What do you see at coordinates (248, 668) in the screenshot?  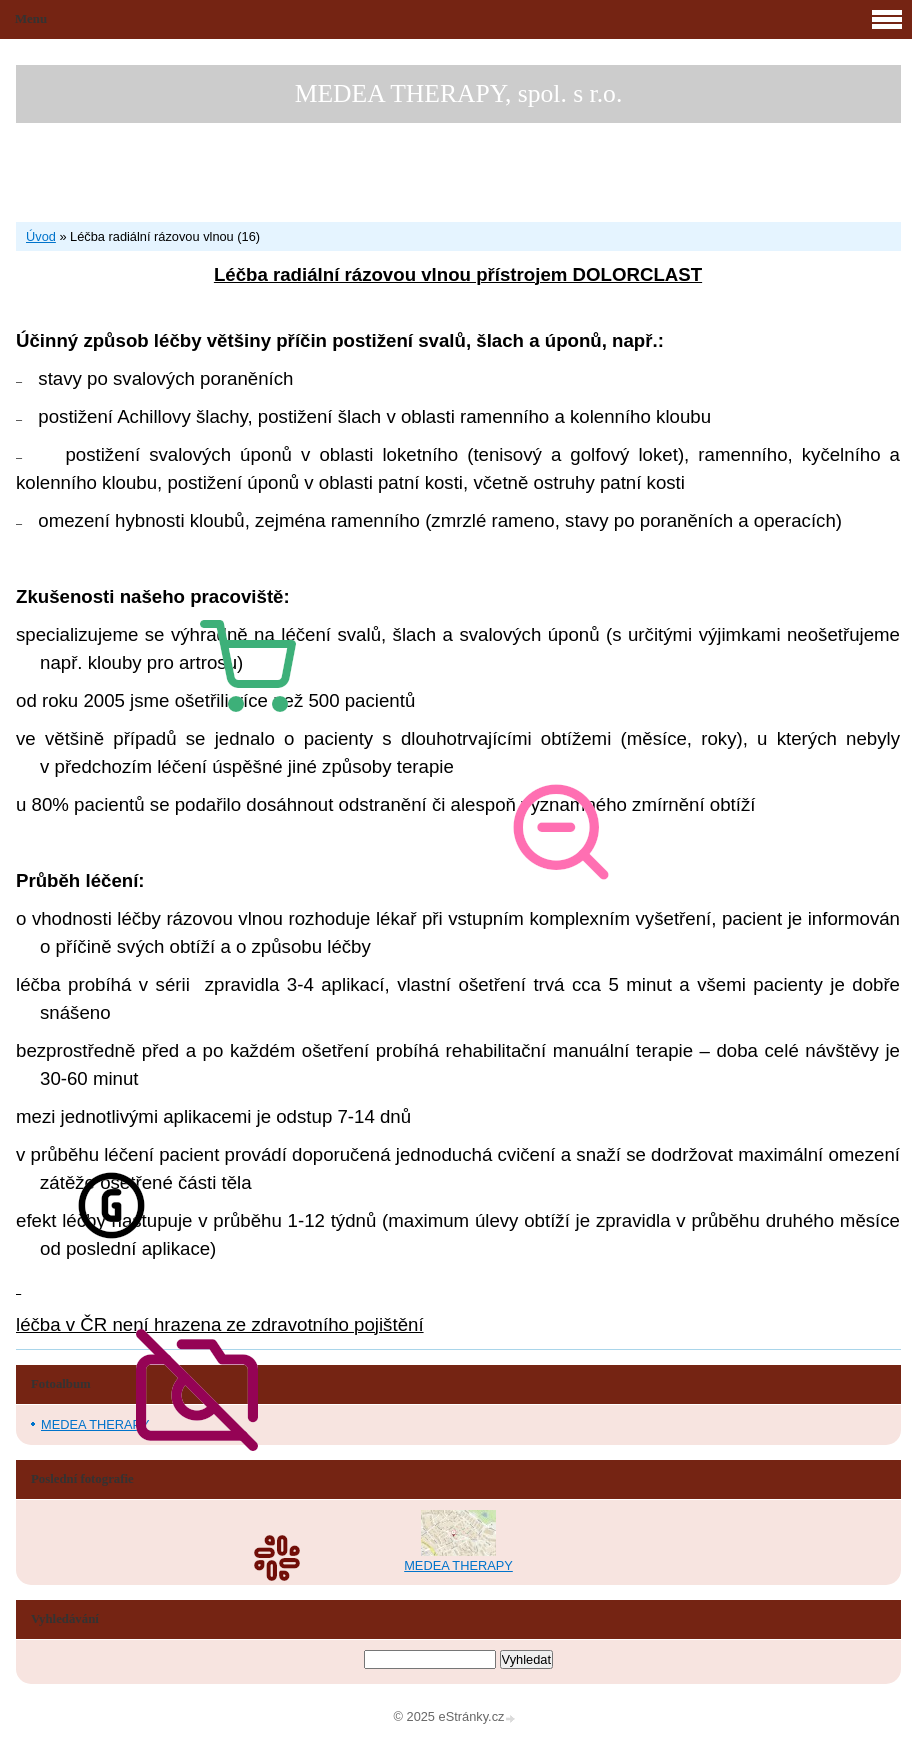 I see `view your shopping cart` at bounding box center [248, 668].